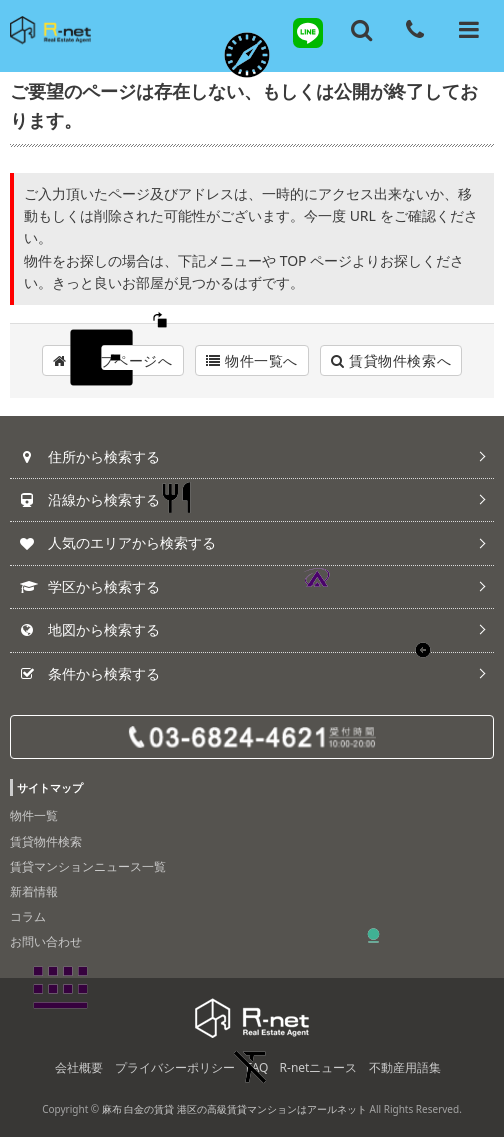  What do you see at coordinates (373, 935) in the screenshot?
I see `view your profile` at bounding box center [373, 935].